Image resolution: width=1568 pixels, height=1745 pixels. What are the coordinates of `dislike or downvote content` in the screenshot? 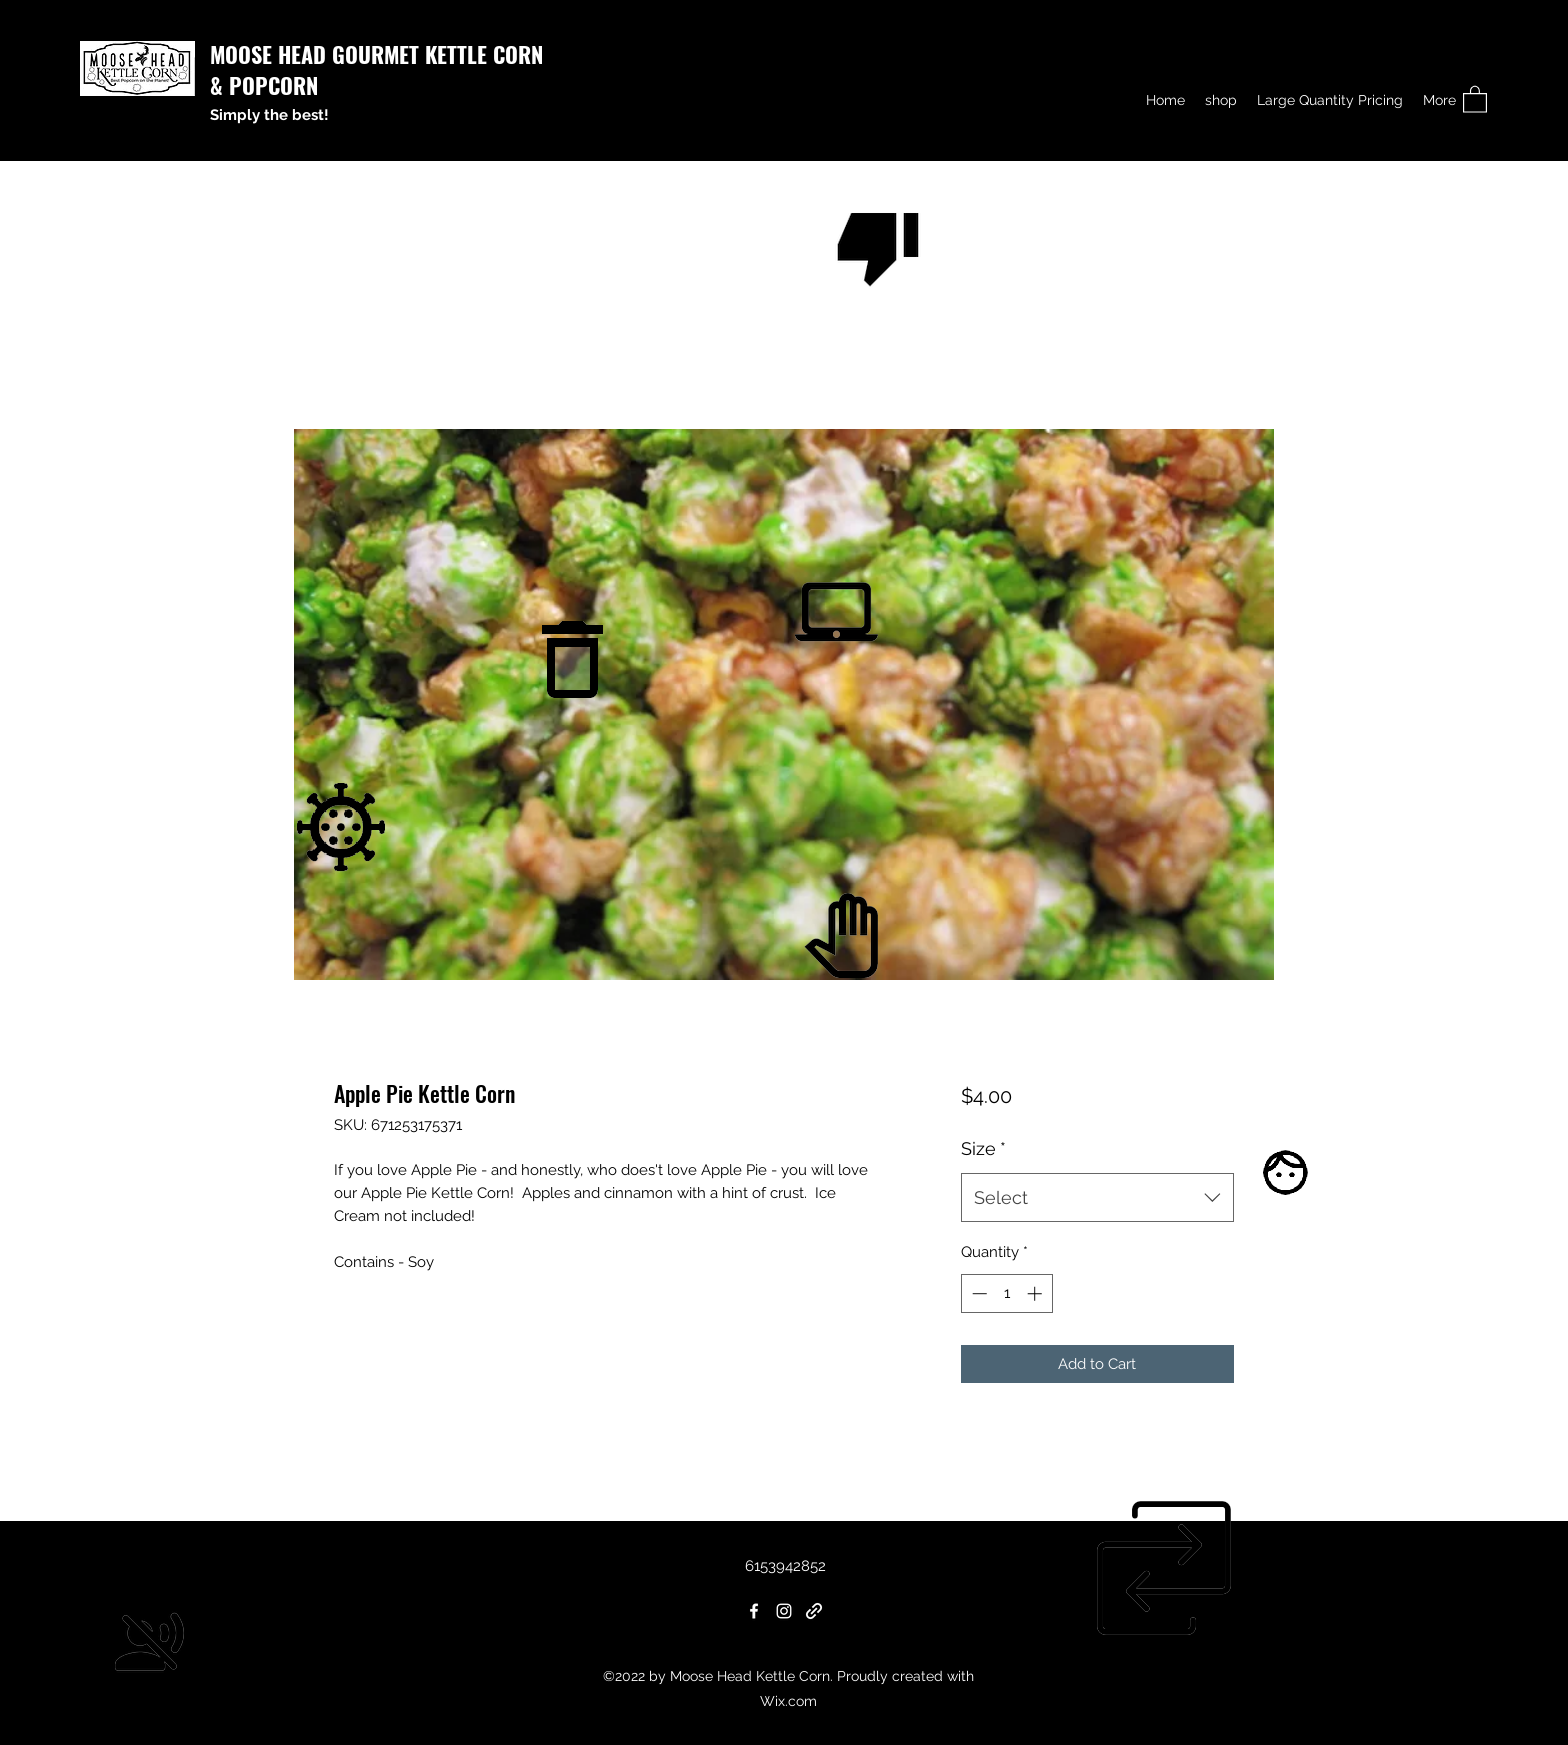 It's located at (878, 246).